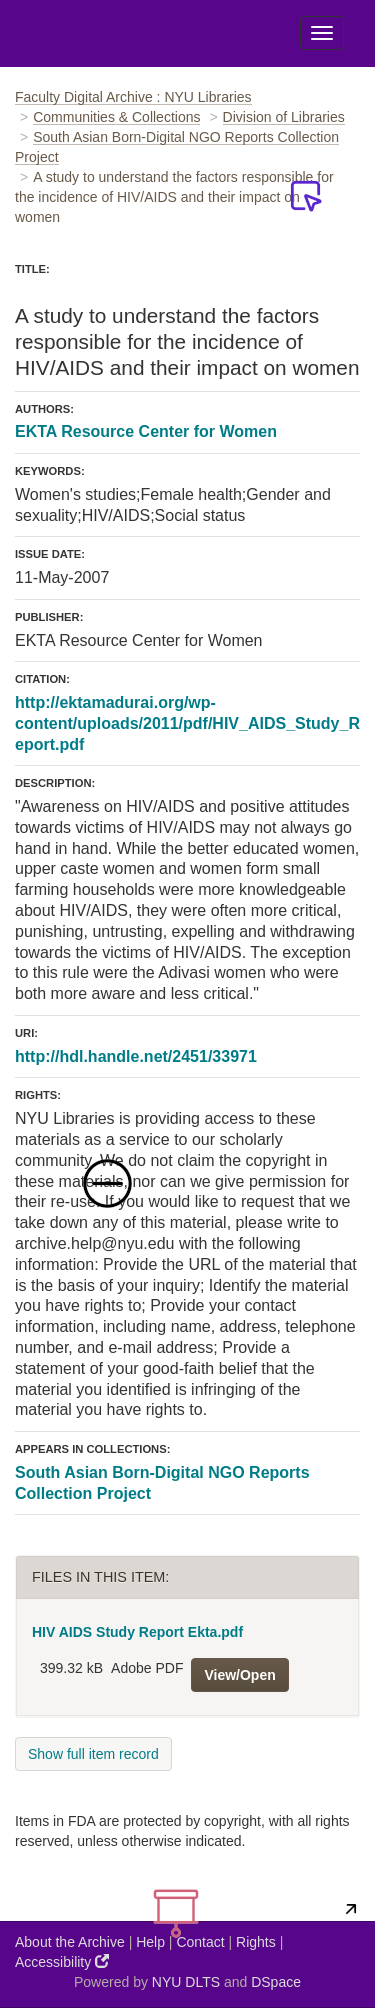  What do you see at coordinates (351, 1909) in the screenshot?
I see `open link in a new tab or window` at bounding box center [351, 1909].